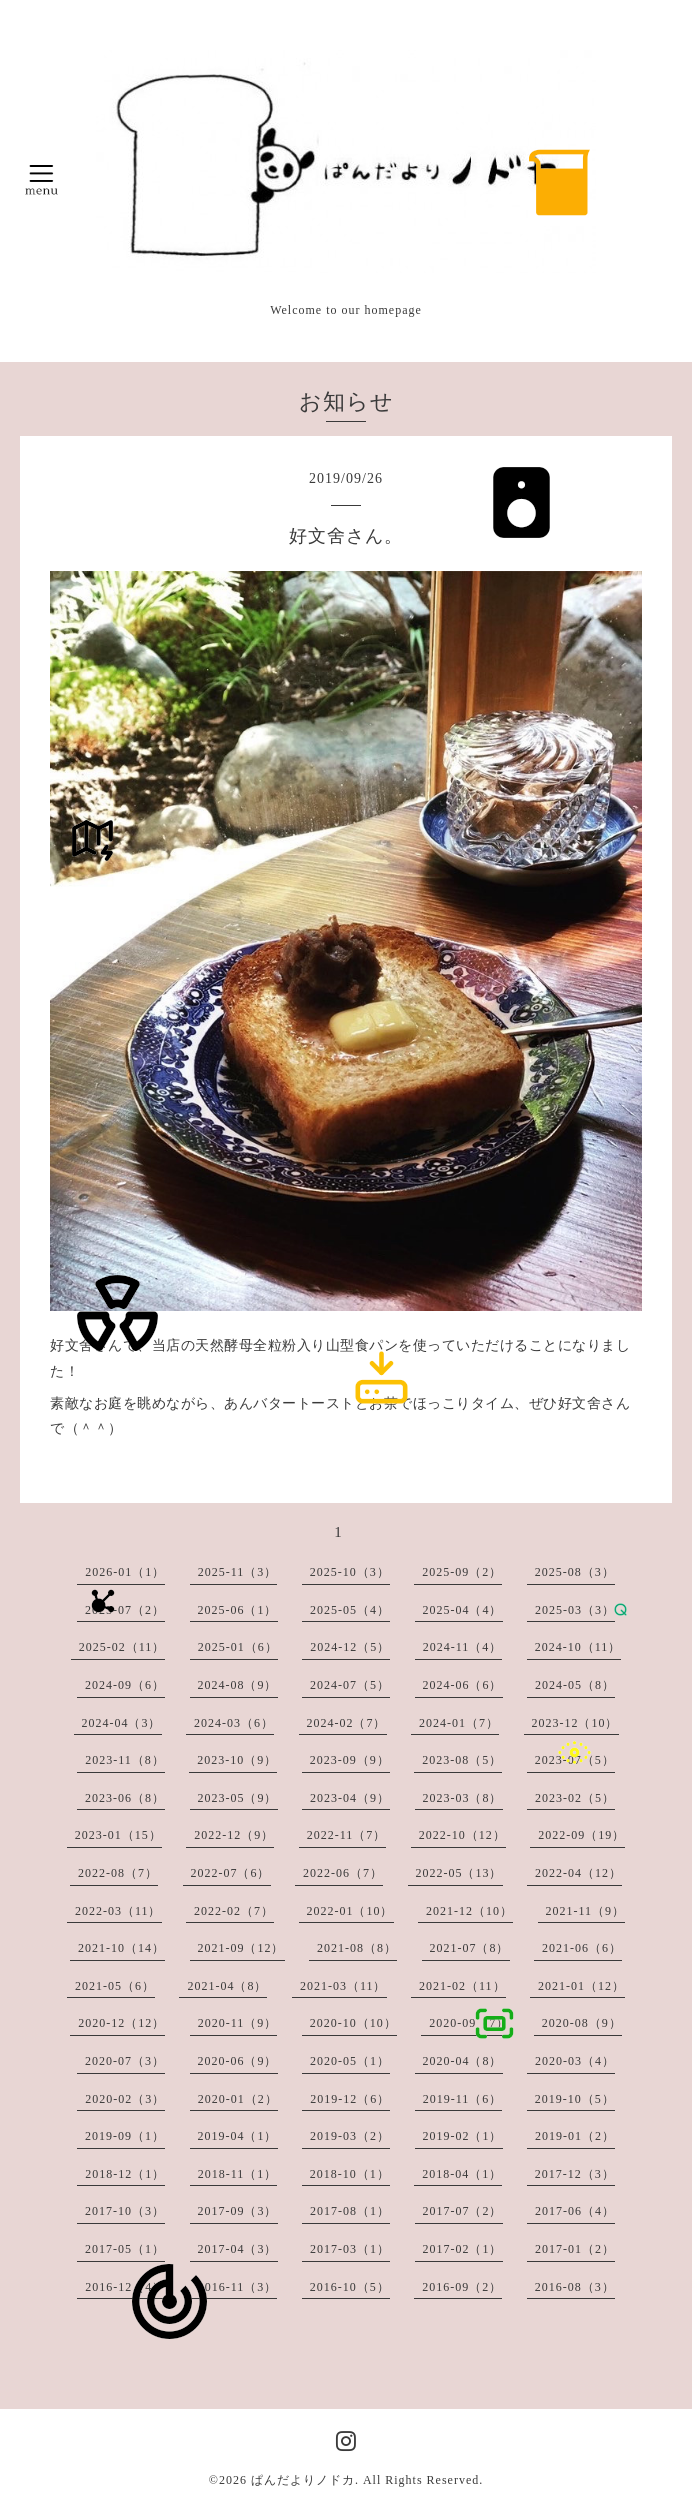 The height and width of the screenshot is (2501, 692). I want to click on scan a photo or document using the camera, so click(494, 2023).